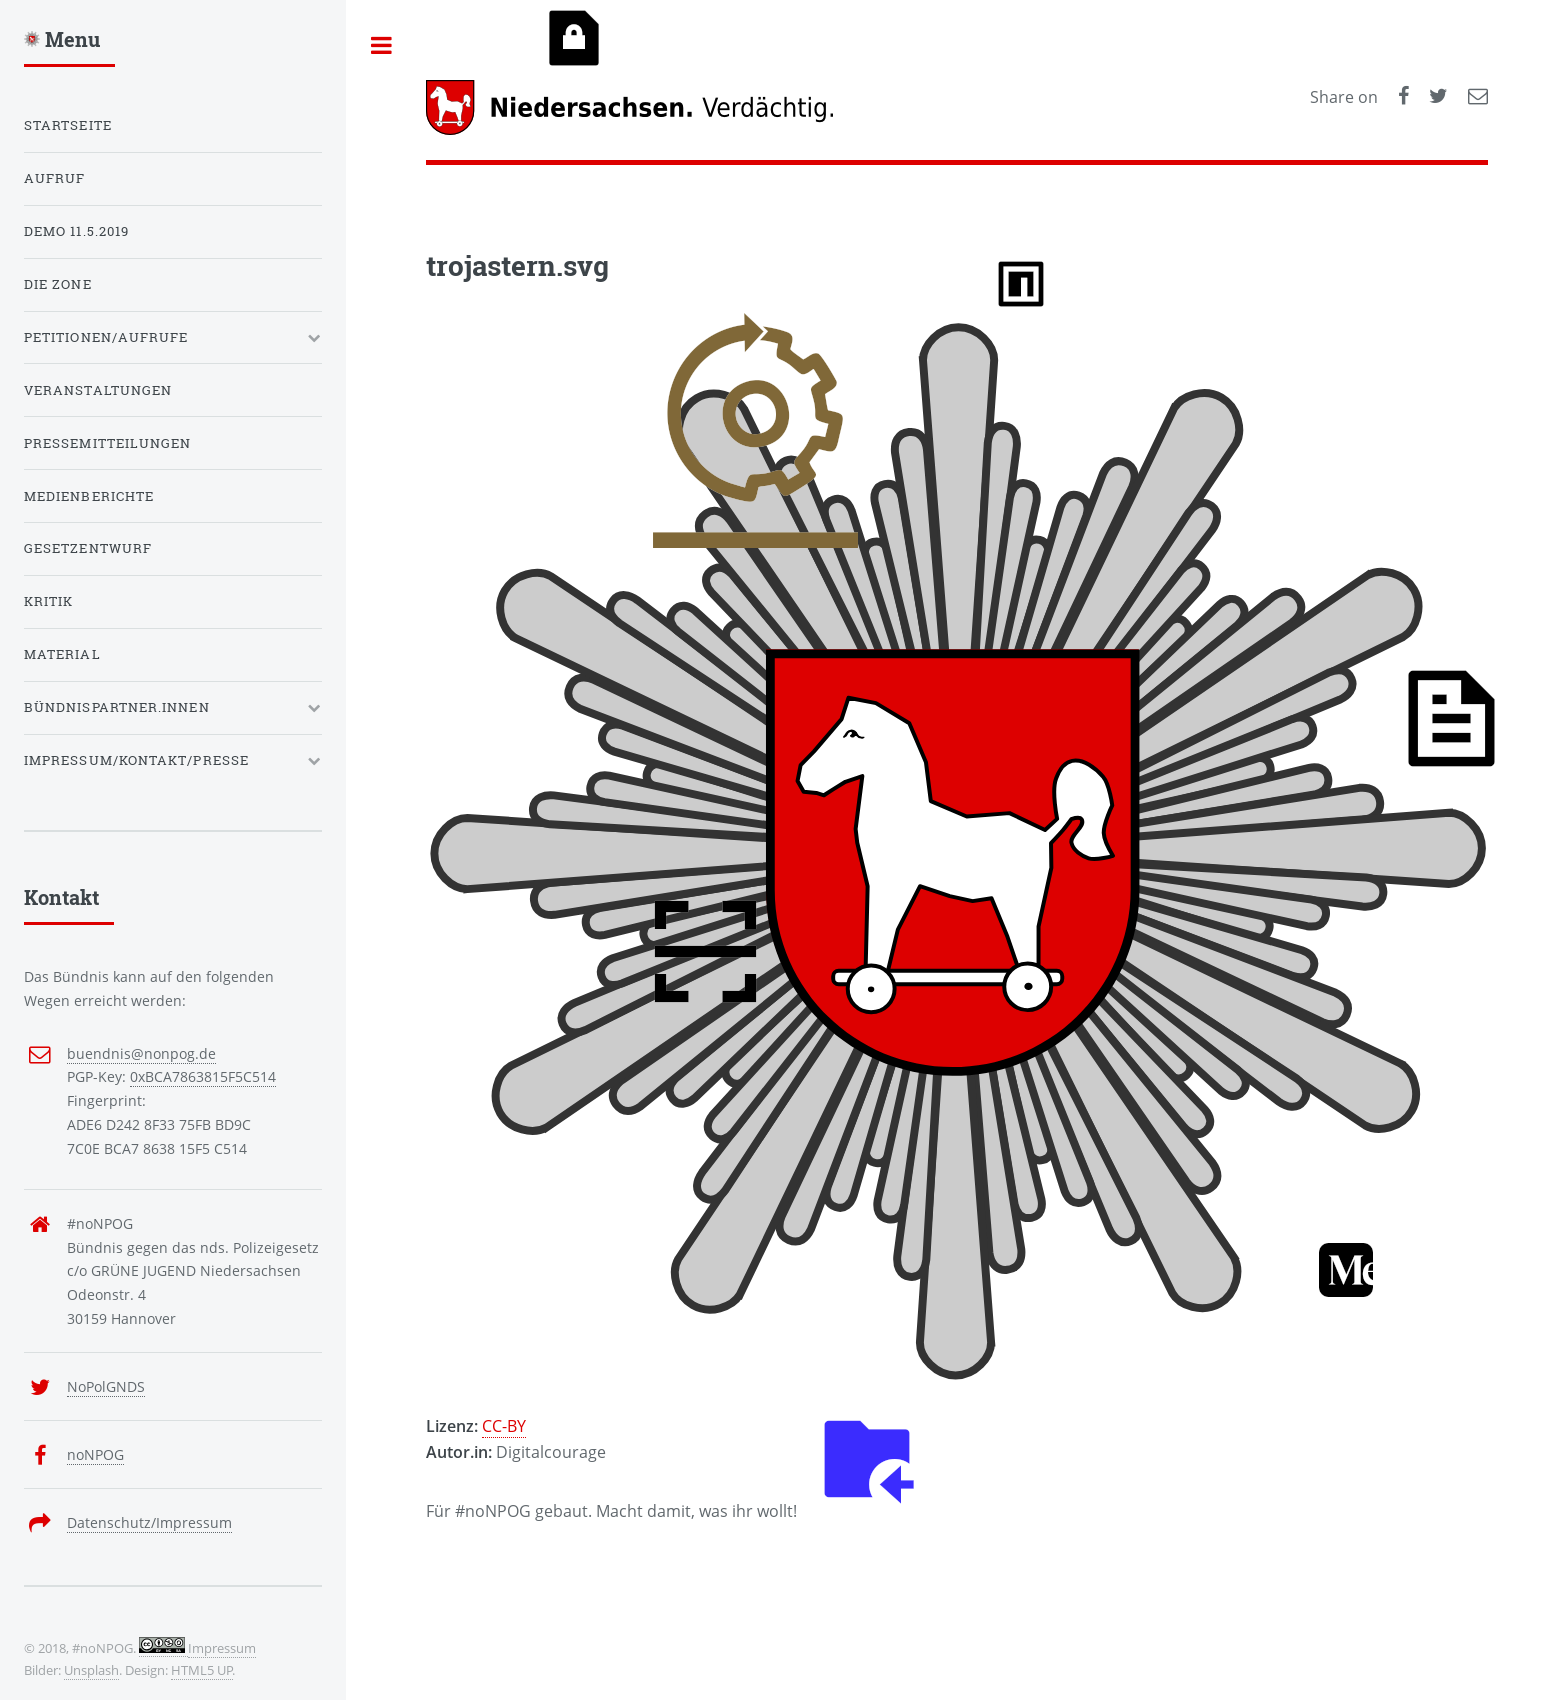 The width and height of the screenshot is (1568, 1700). Describe the element at coordinates (1451, 718) in the screenshot. I see `view document contents` at that location.